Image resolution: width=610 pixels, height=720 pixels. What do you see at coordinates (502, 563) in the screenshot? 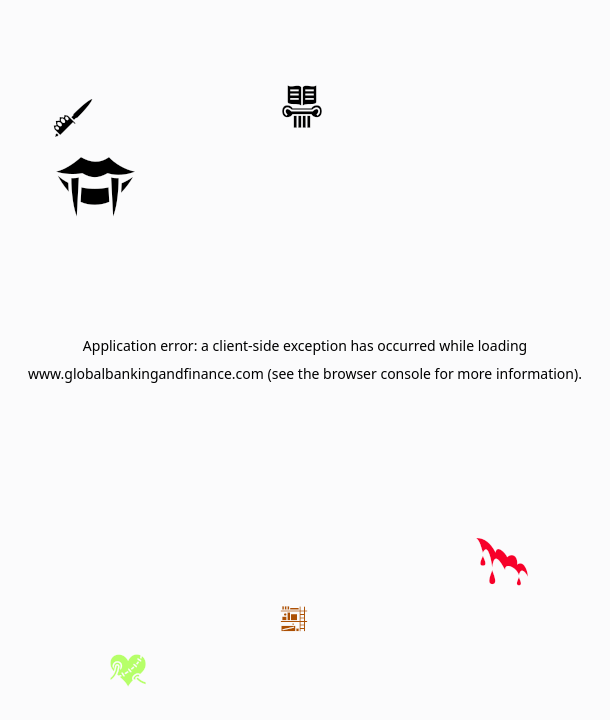
I see `indicates damage or injury status in a game` at bounding box center [502, 563].